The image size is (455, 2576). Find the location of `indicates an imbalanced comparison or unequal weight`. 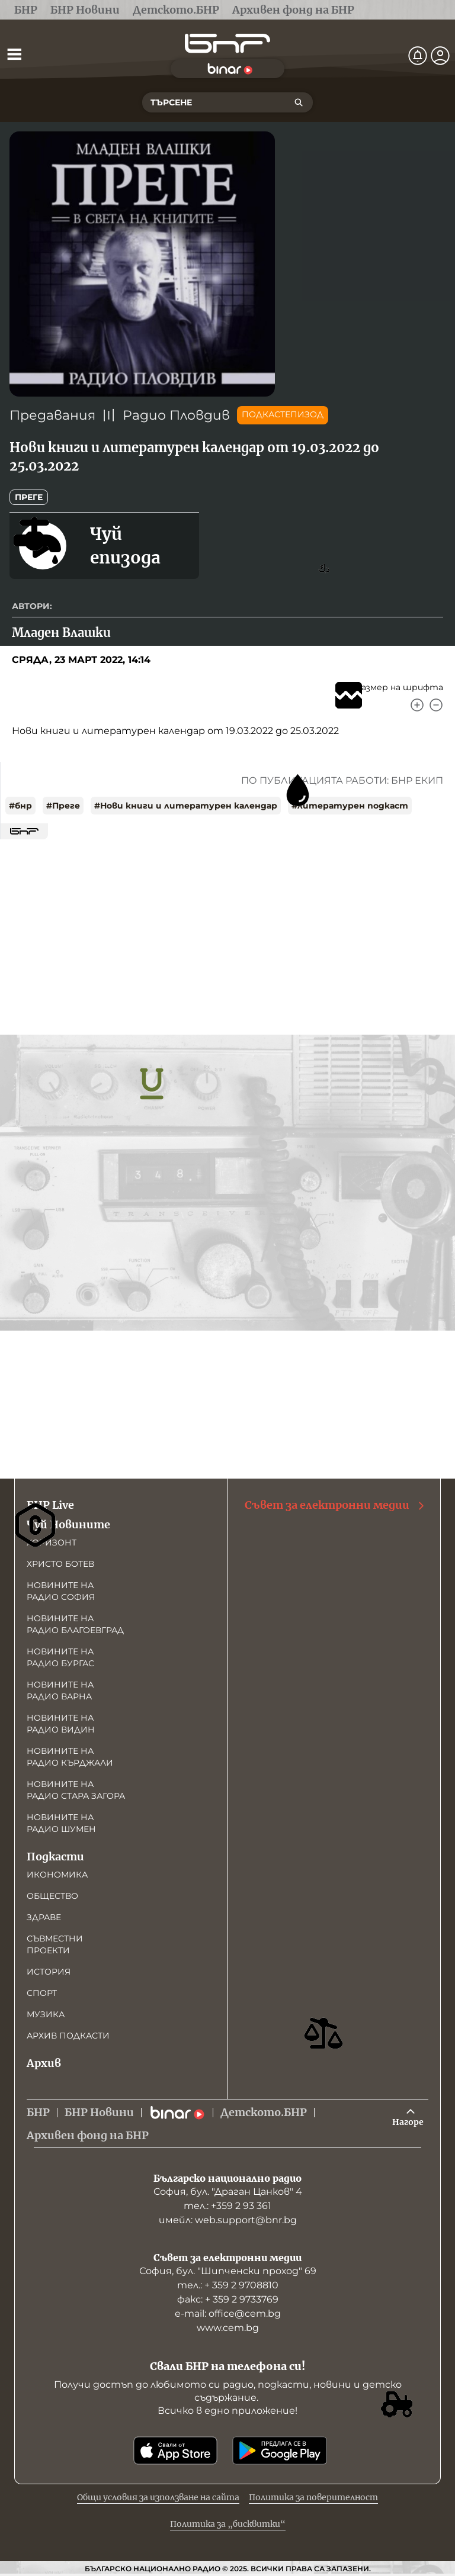

indicates an imbalanced comparison or unequal weight is located at coordinates (323, 2033).